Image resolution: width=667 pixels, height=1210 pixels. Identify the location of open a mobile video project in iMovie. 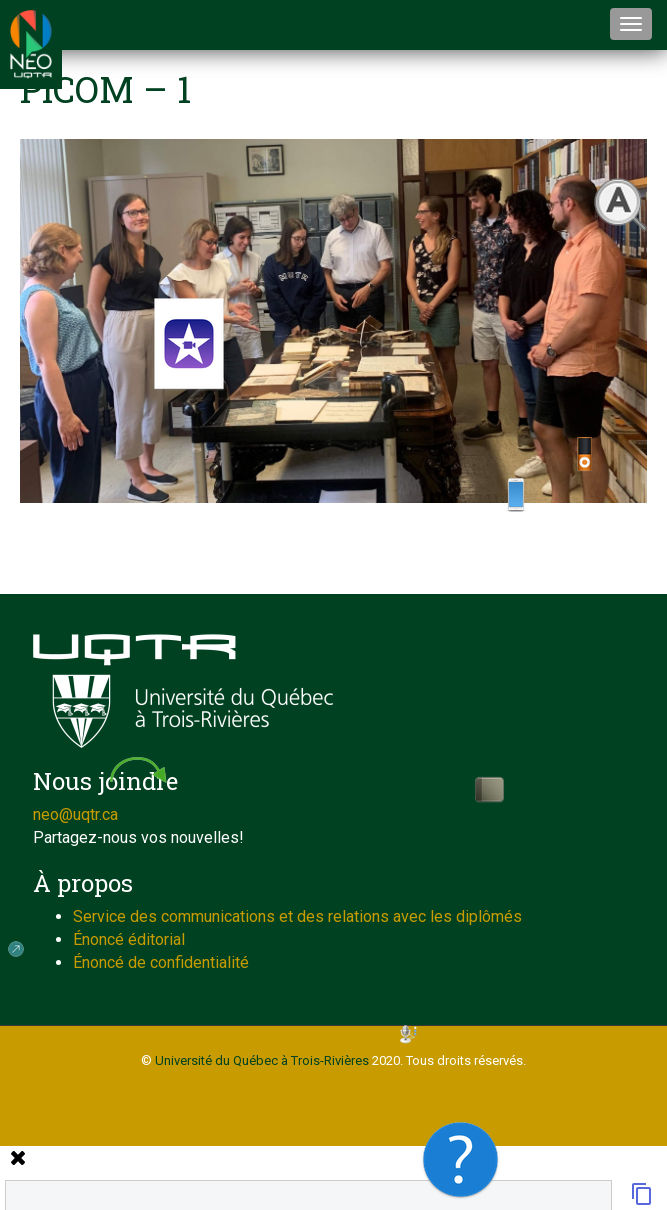
(189, 346).